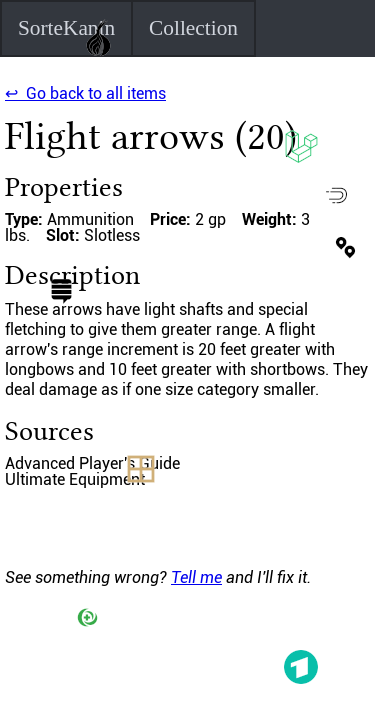  What do you see at coordinates (98, 37) in the screenshot?
I see `launch the Tor browser for anonymous browsing` at bounding box center [98, 37].